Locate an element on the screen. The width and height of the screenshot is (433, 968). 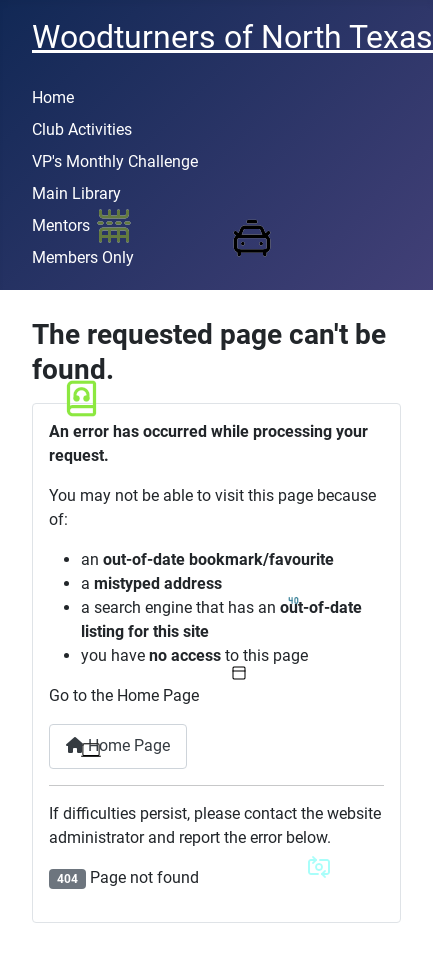
switch to desktop view is located at coordinates (91, 750).